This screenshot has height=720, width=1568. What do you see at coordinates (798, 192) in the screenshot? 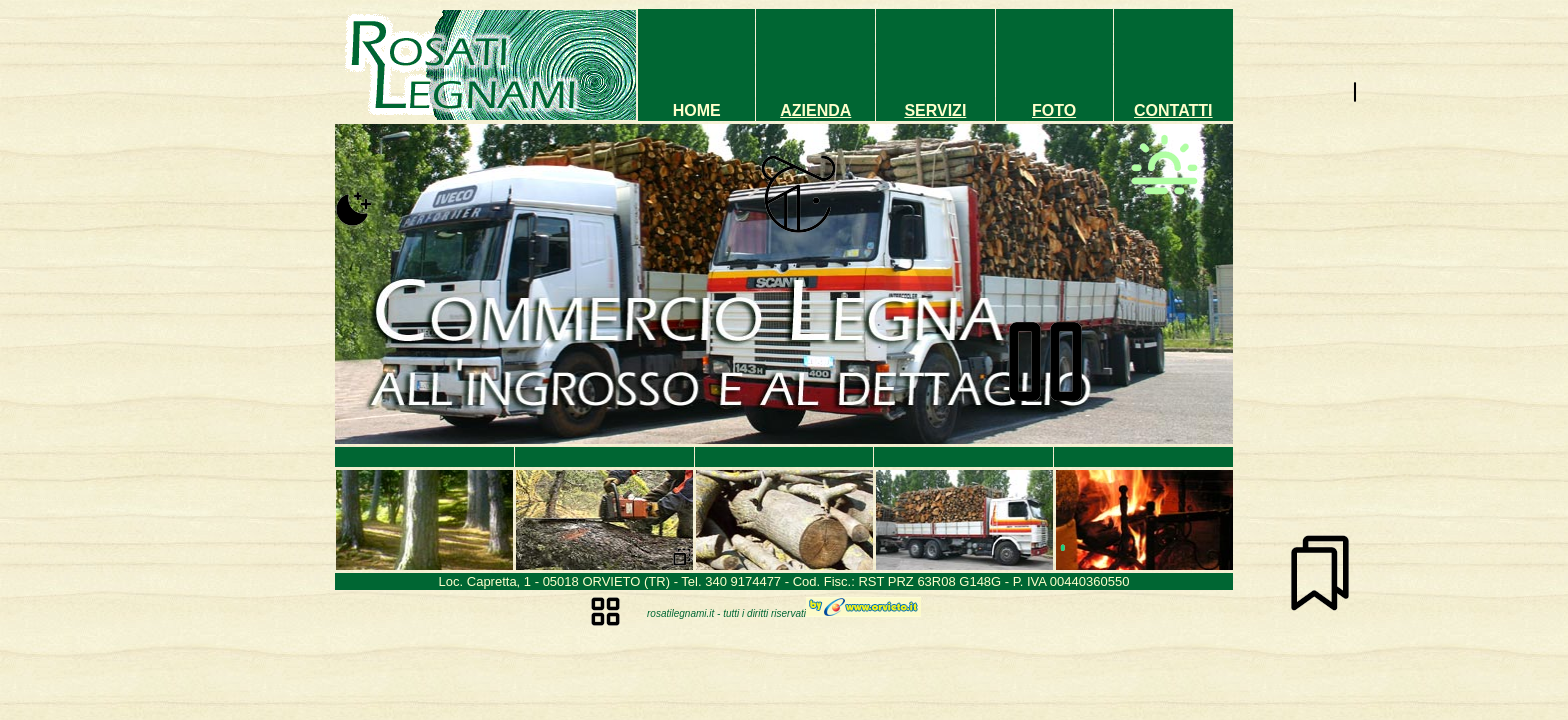
I see `open the New York Times app` at bounding box center [798, 192].